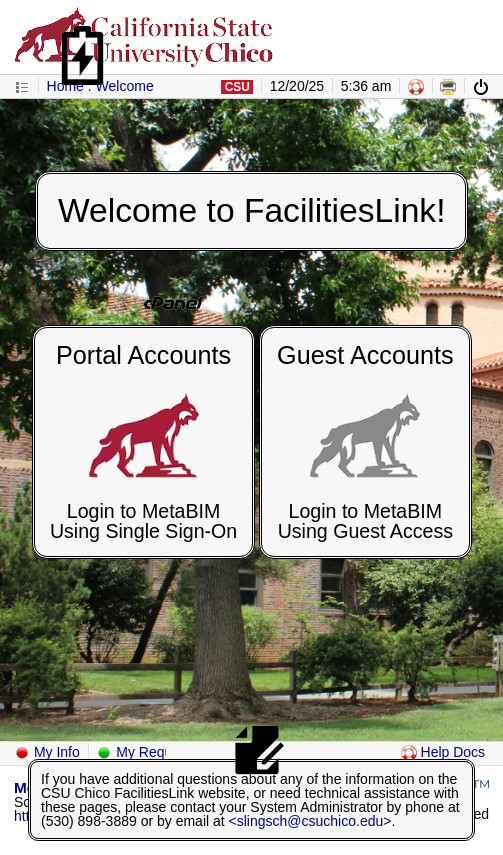 The height and width of the screenshot is (855, 503). What do you see at coordinates (257, 750) in the screenshot?
I see `edit document` at bounding box center [257, 750].